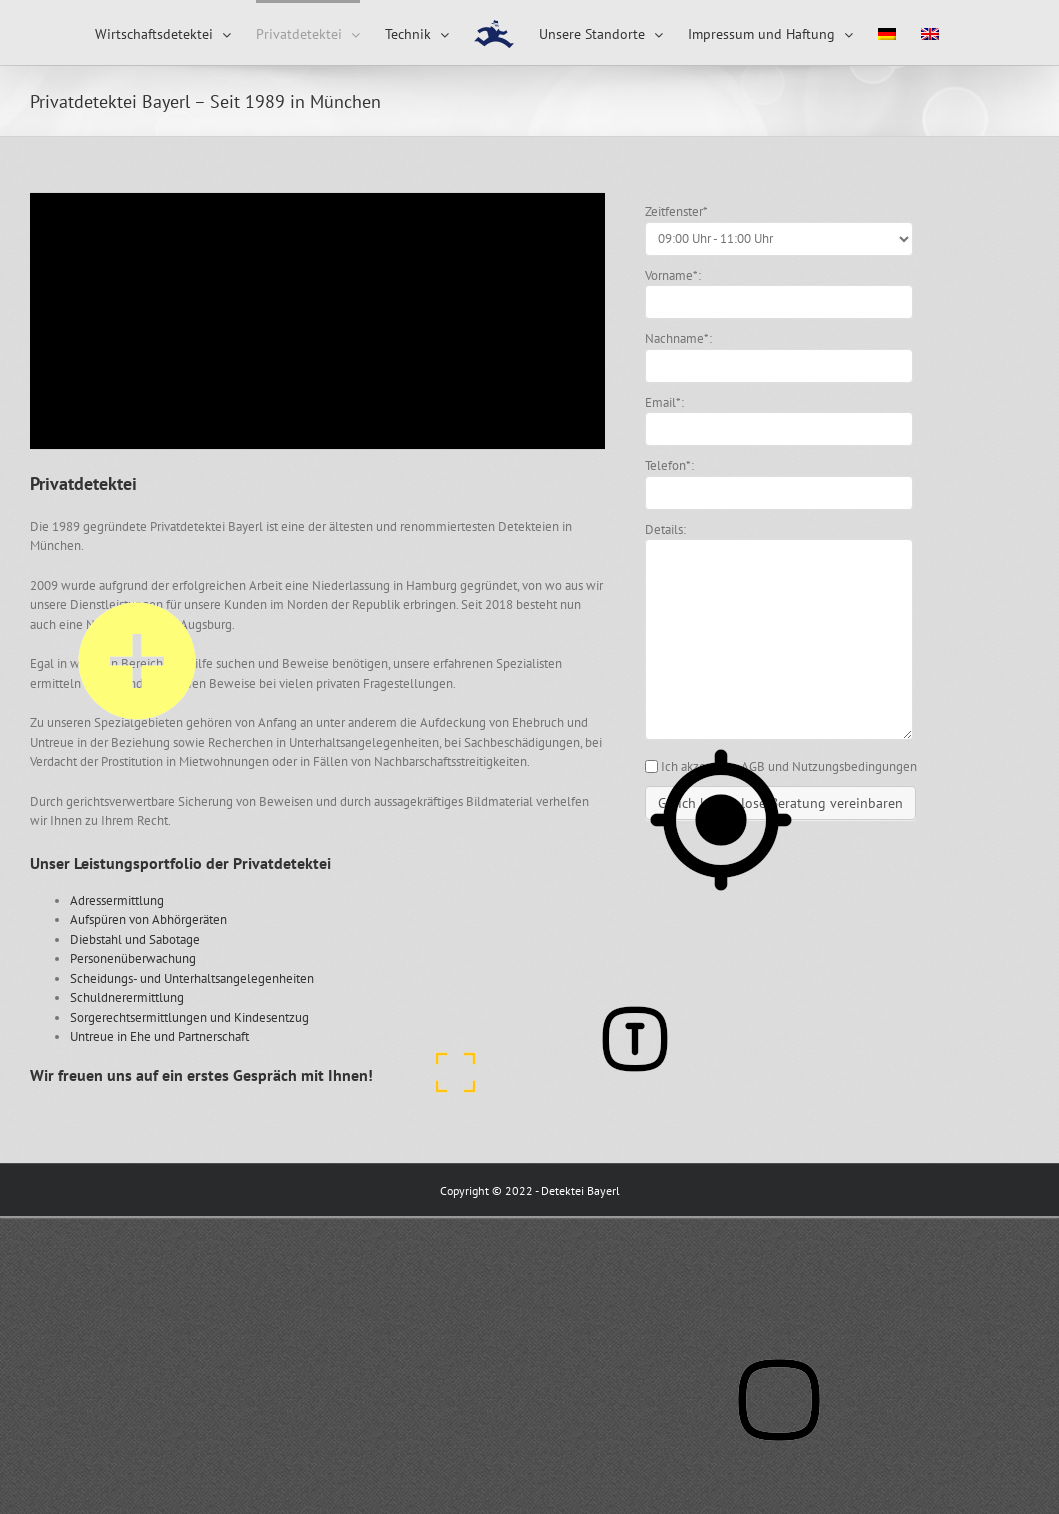  What do you see at coordinates (779, 1400) in the screenshot?
I see `a default placeholder or empty state container` at bounding box center [779, 1400].